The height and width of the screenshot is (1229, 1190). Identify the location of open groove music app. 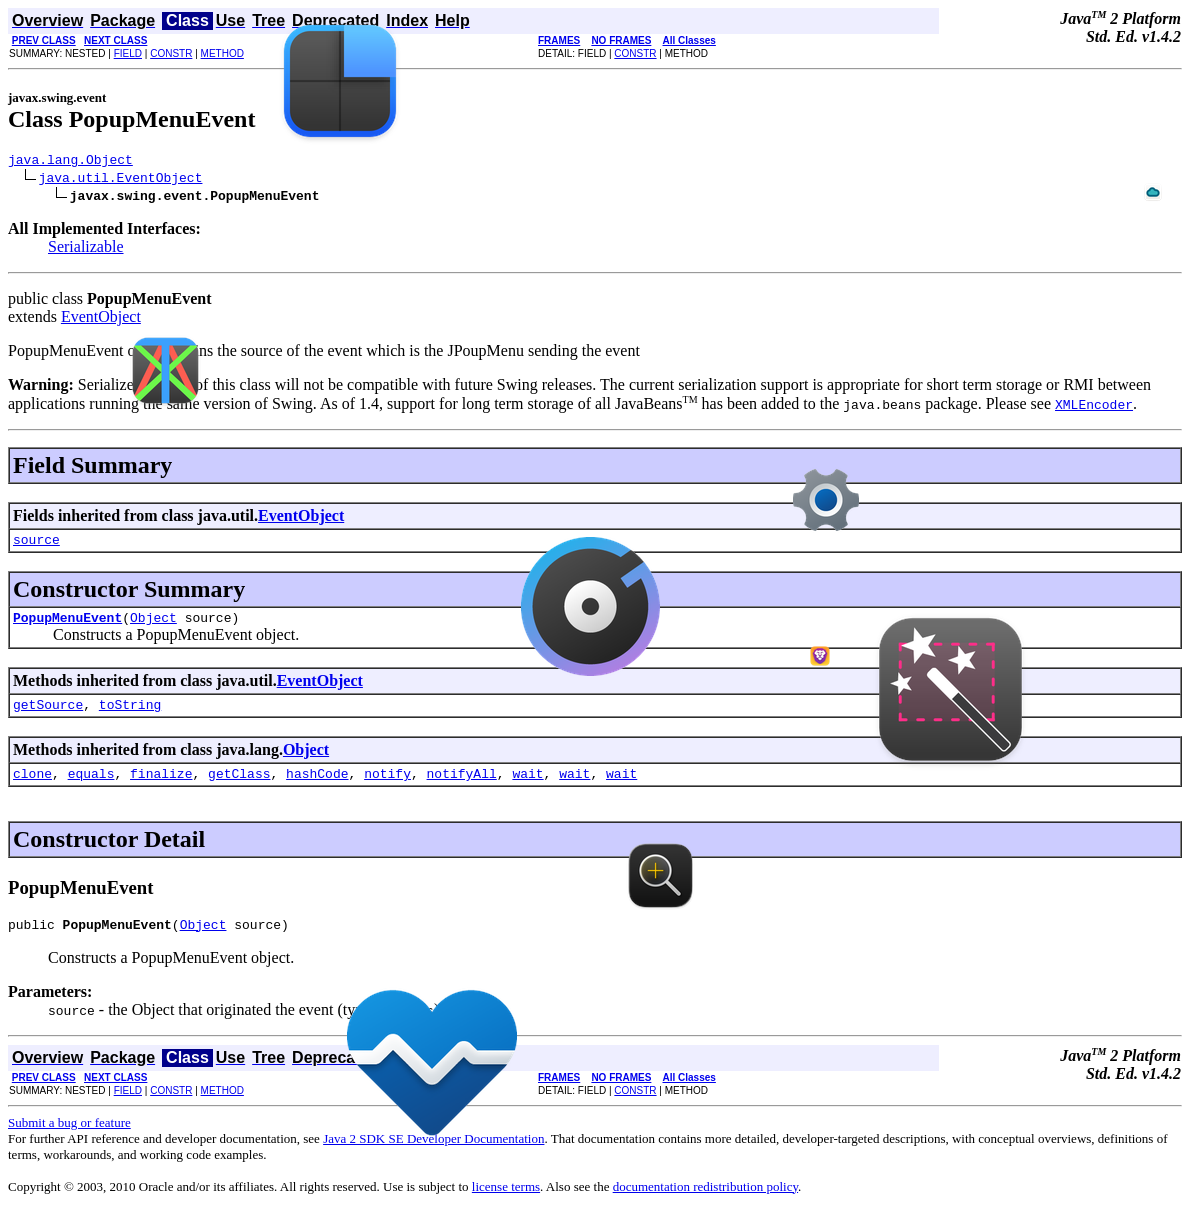
(590, 606).